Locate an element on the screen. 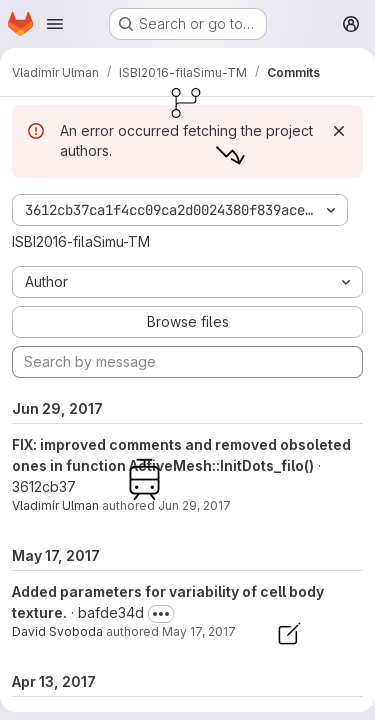 The width and height of the screenshot is (375, 720). create or compose new content is located at coordinates (289, 633).